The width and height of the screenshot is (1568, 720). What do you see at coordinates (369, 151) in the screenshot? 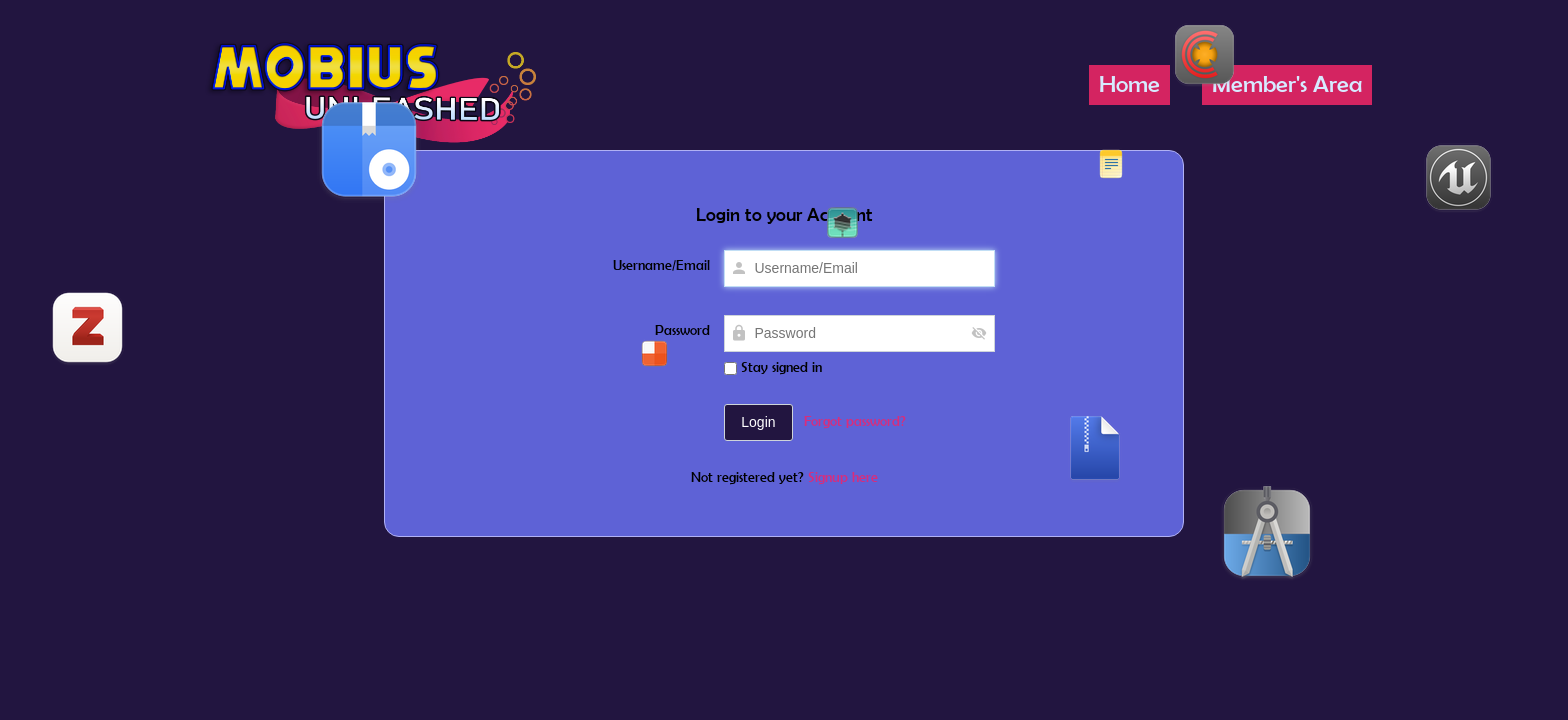
I see `access input source or keyboard layout settings` at bounding box center [369, 151].